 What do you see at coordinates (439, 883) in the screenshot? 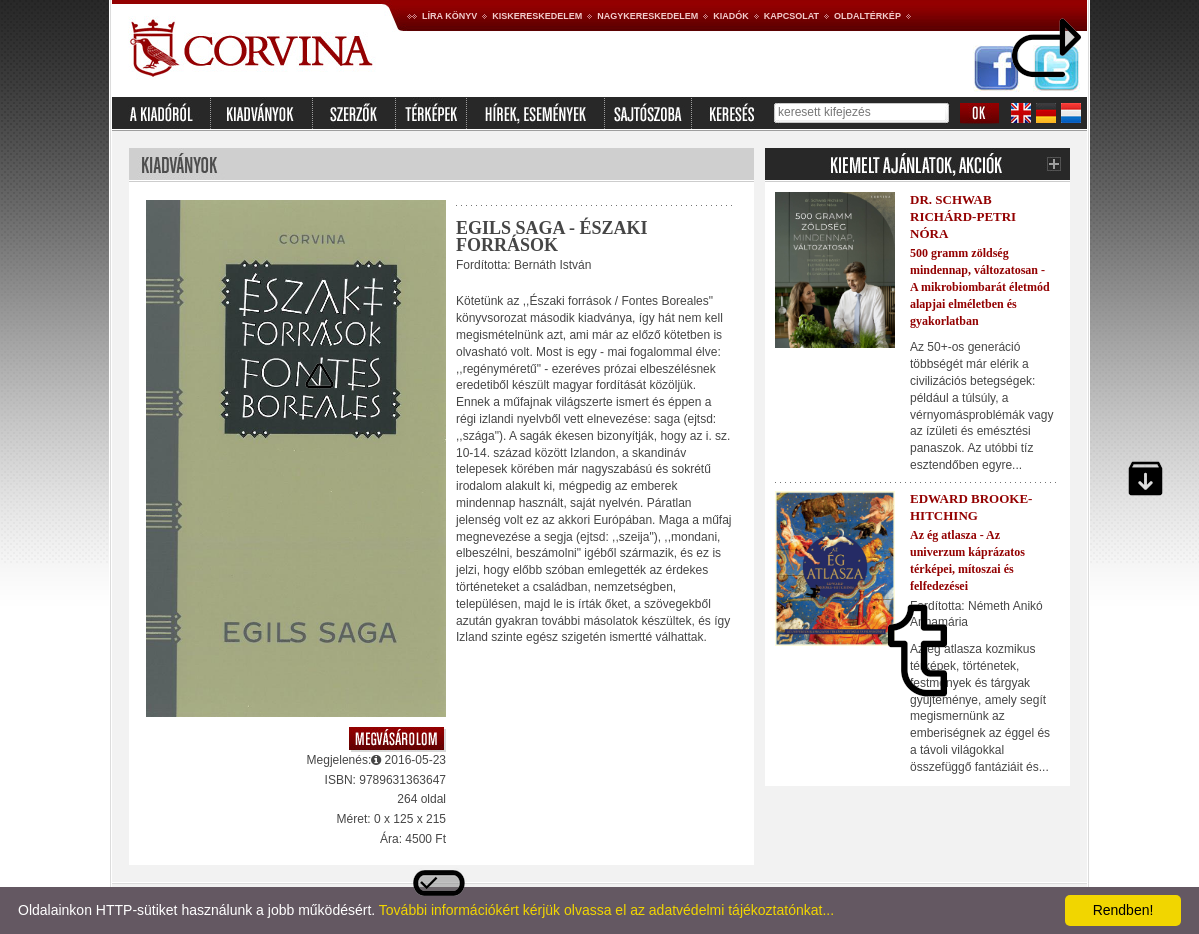
I see `edit or modify location attributes` at bounding box center [439, 883].